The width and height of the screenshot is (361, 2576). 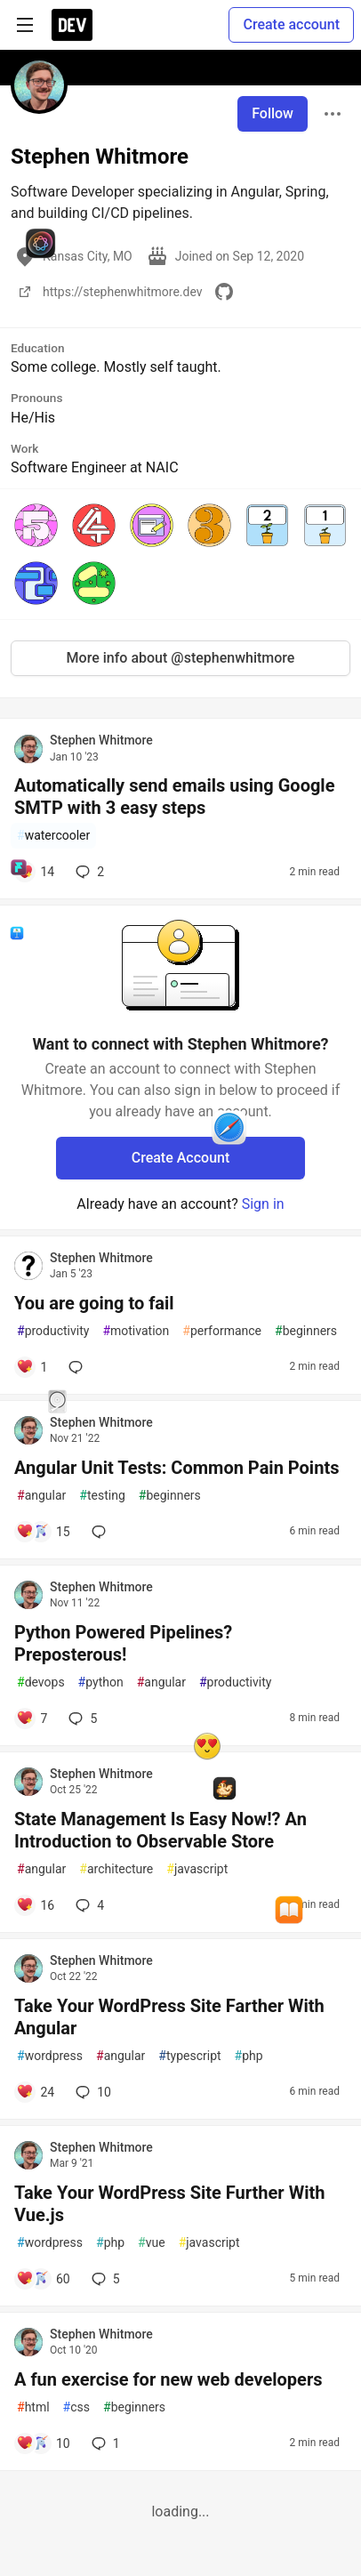 What do you see at coordinates (57, 1401) in the screenshot?
I see `open disk utility application` at bounding box center [57, 1401].